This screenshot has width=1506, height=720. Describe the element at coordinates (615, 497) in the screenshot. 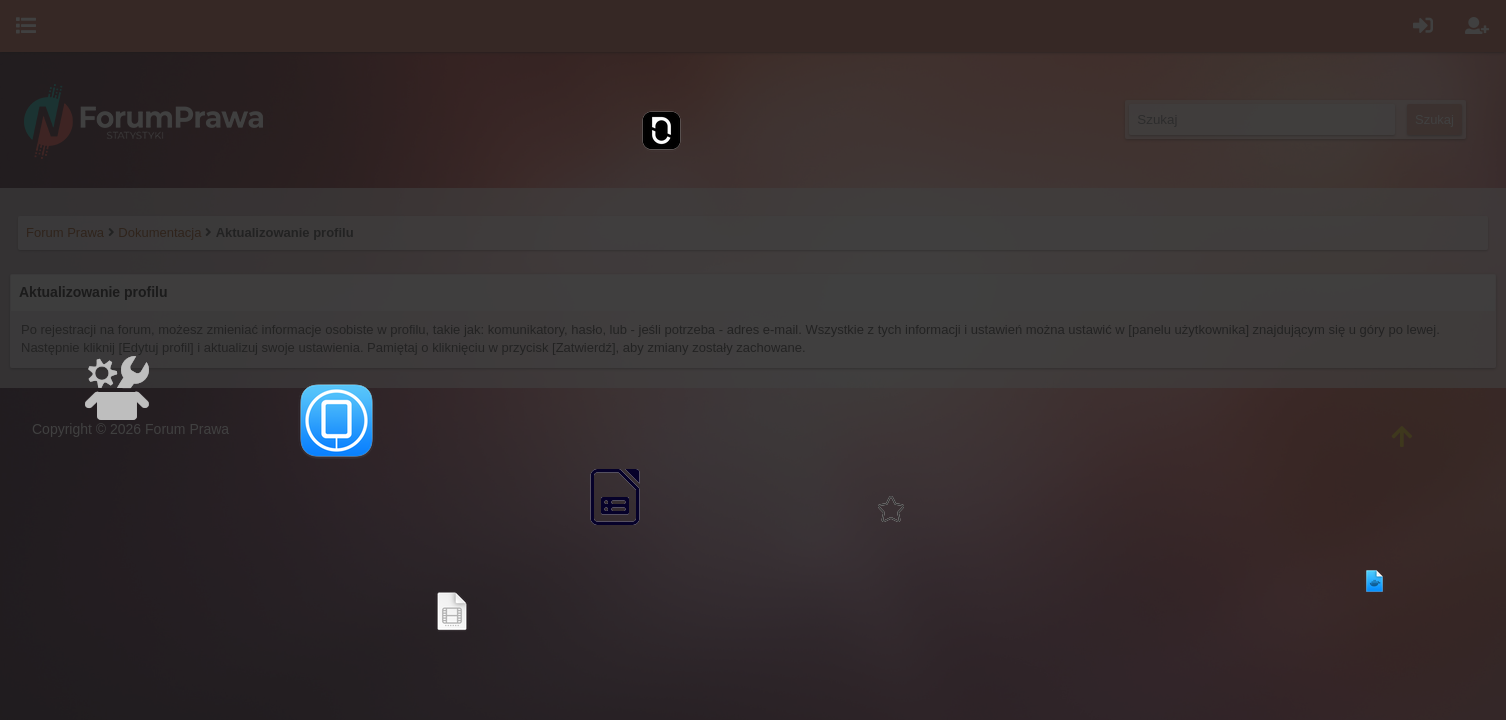

I see `open LibreOffice Impress presentation software` at that location.